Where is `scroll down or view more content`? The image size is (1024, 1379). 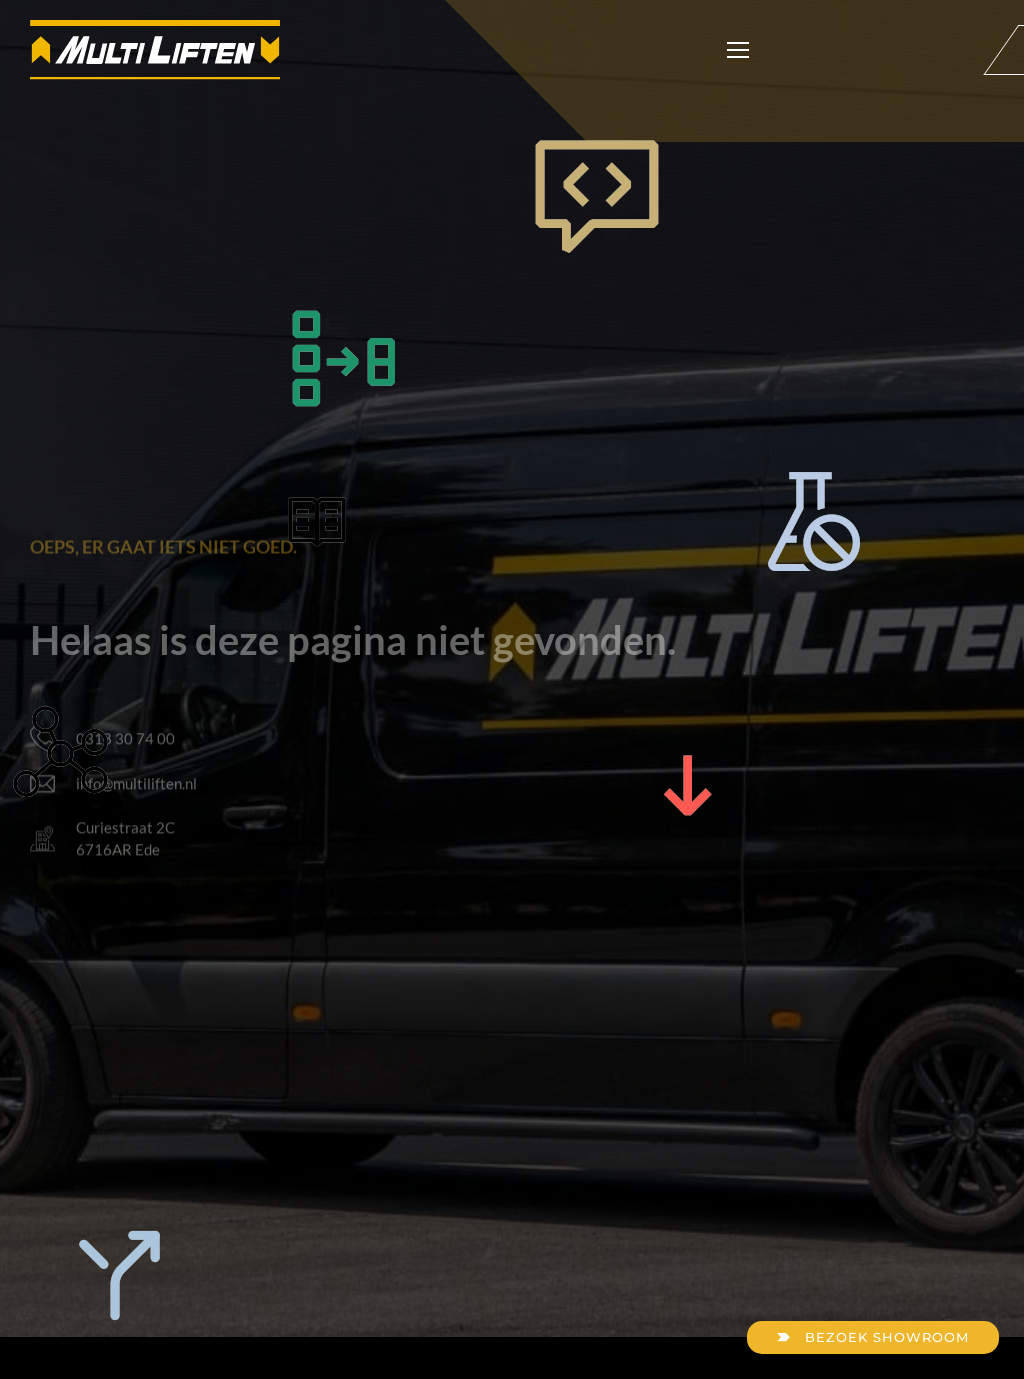 scroll down or view more content is located at coordinates (689, 789).